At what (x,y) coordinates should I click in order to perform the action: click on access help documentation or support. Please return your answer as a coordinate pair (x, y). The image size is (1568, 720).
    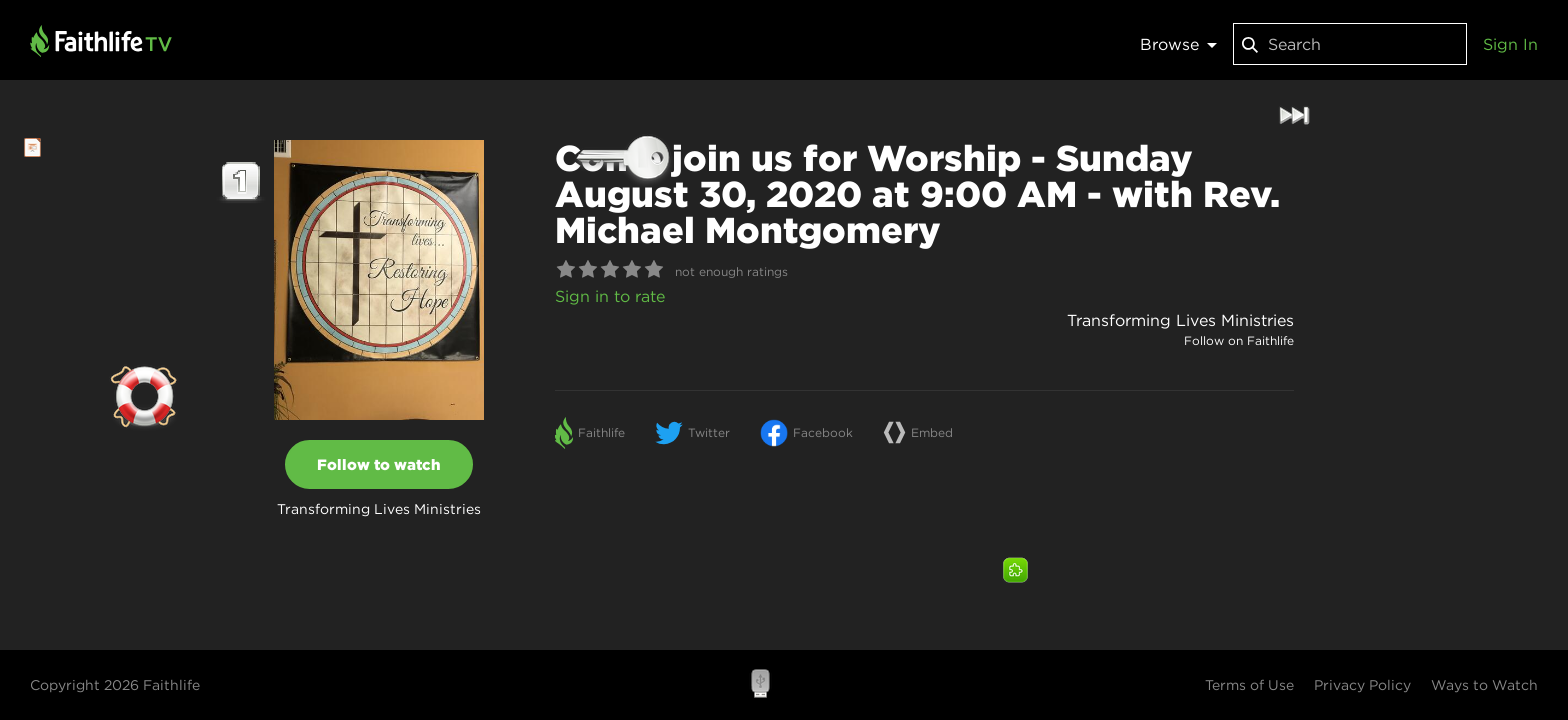
    Looking at the image, I should click on (144, 397).